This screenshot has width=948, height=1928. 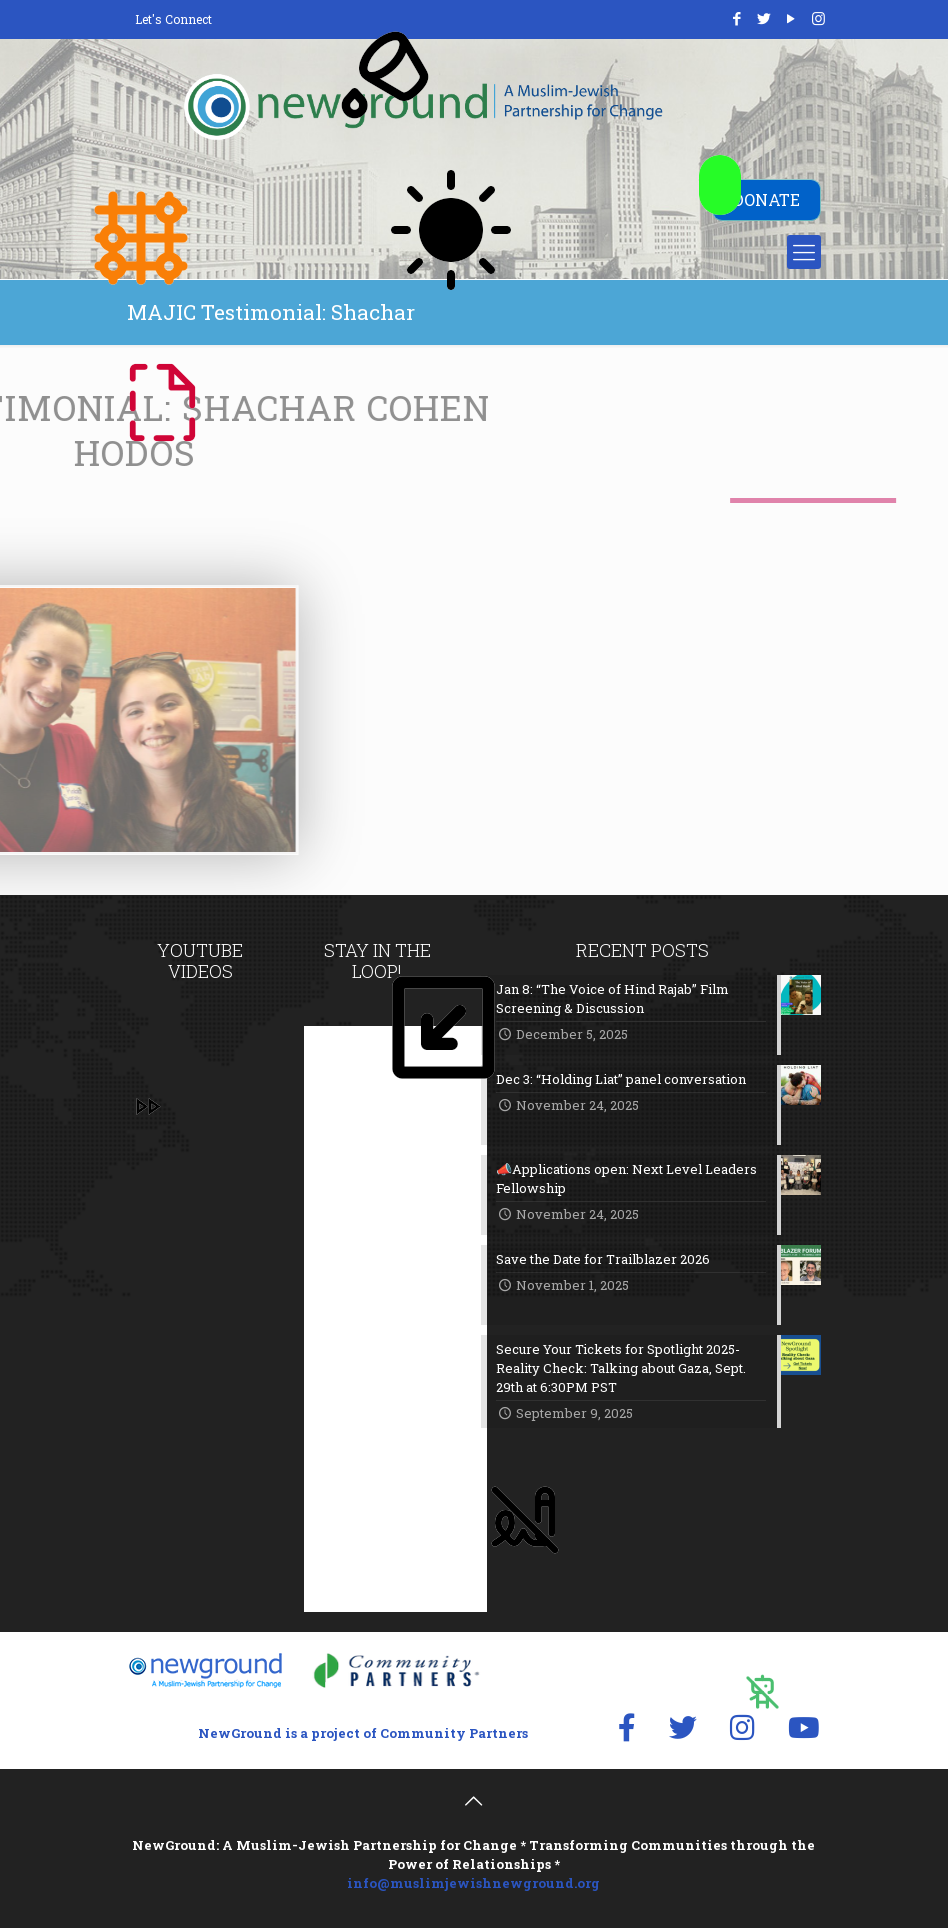 What do you see at coordinates (451, 230) in the screenshot?
I see `switch to light mode` at bounding box center [451, 230].